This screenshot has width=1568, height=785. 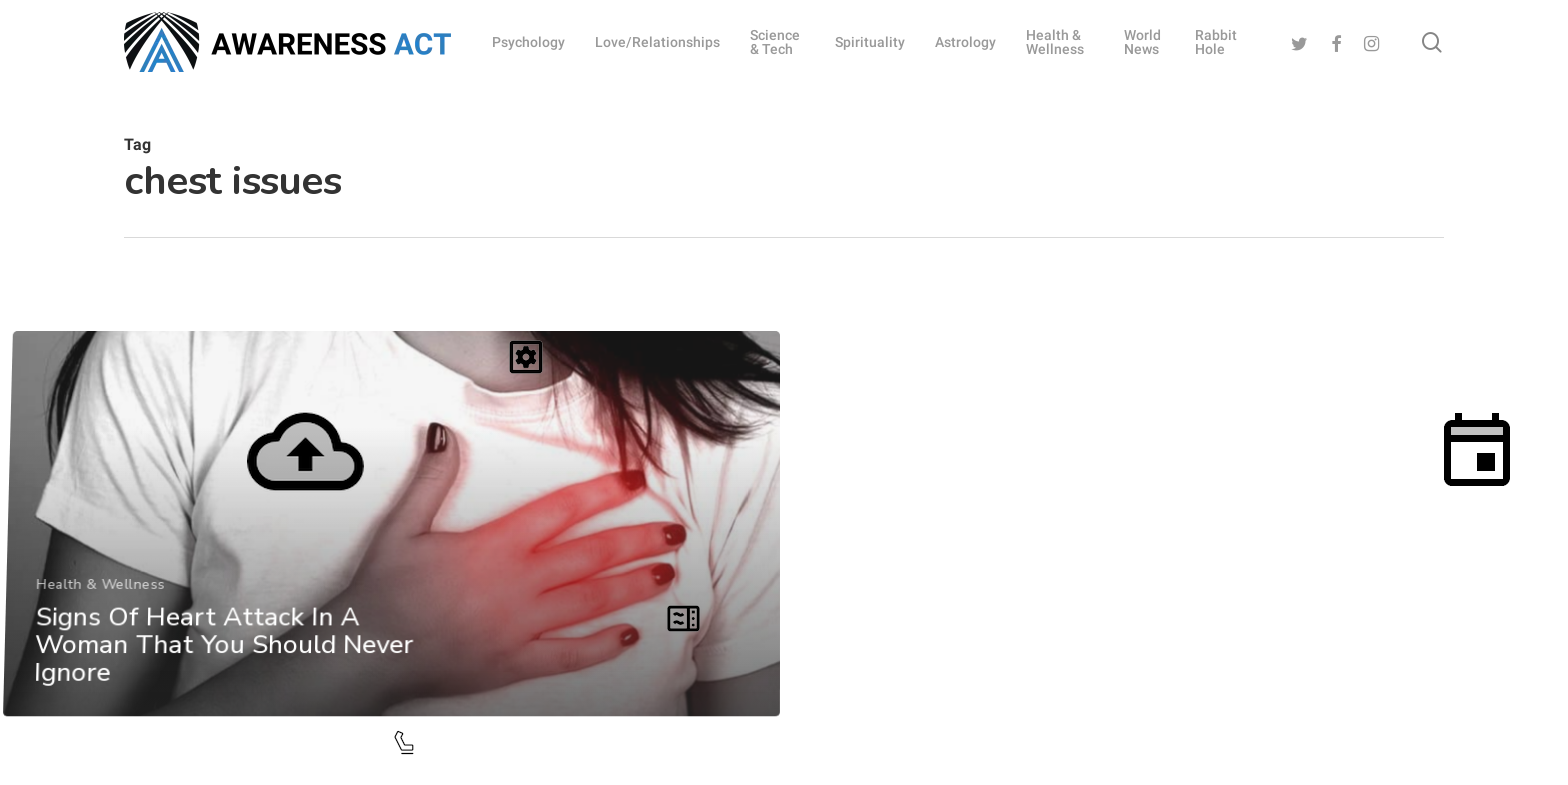 I want to click on access microwave controls or settings, so click(x=683, y=618).